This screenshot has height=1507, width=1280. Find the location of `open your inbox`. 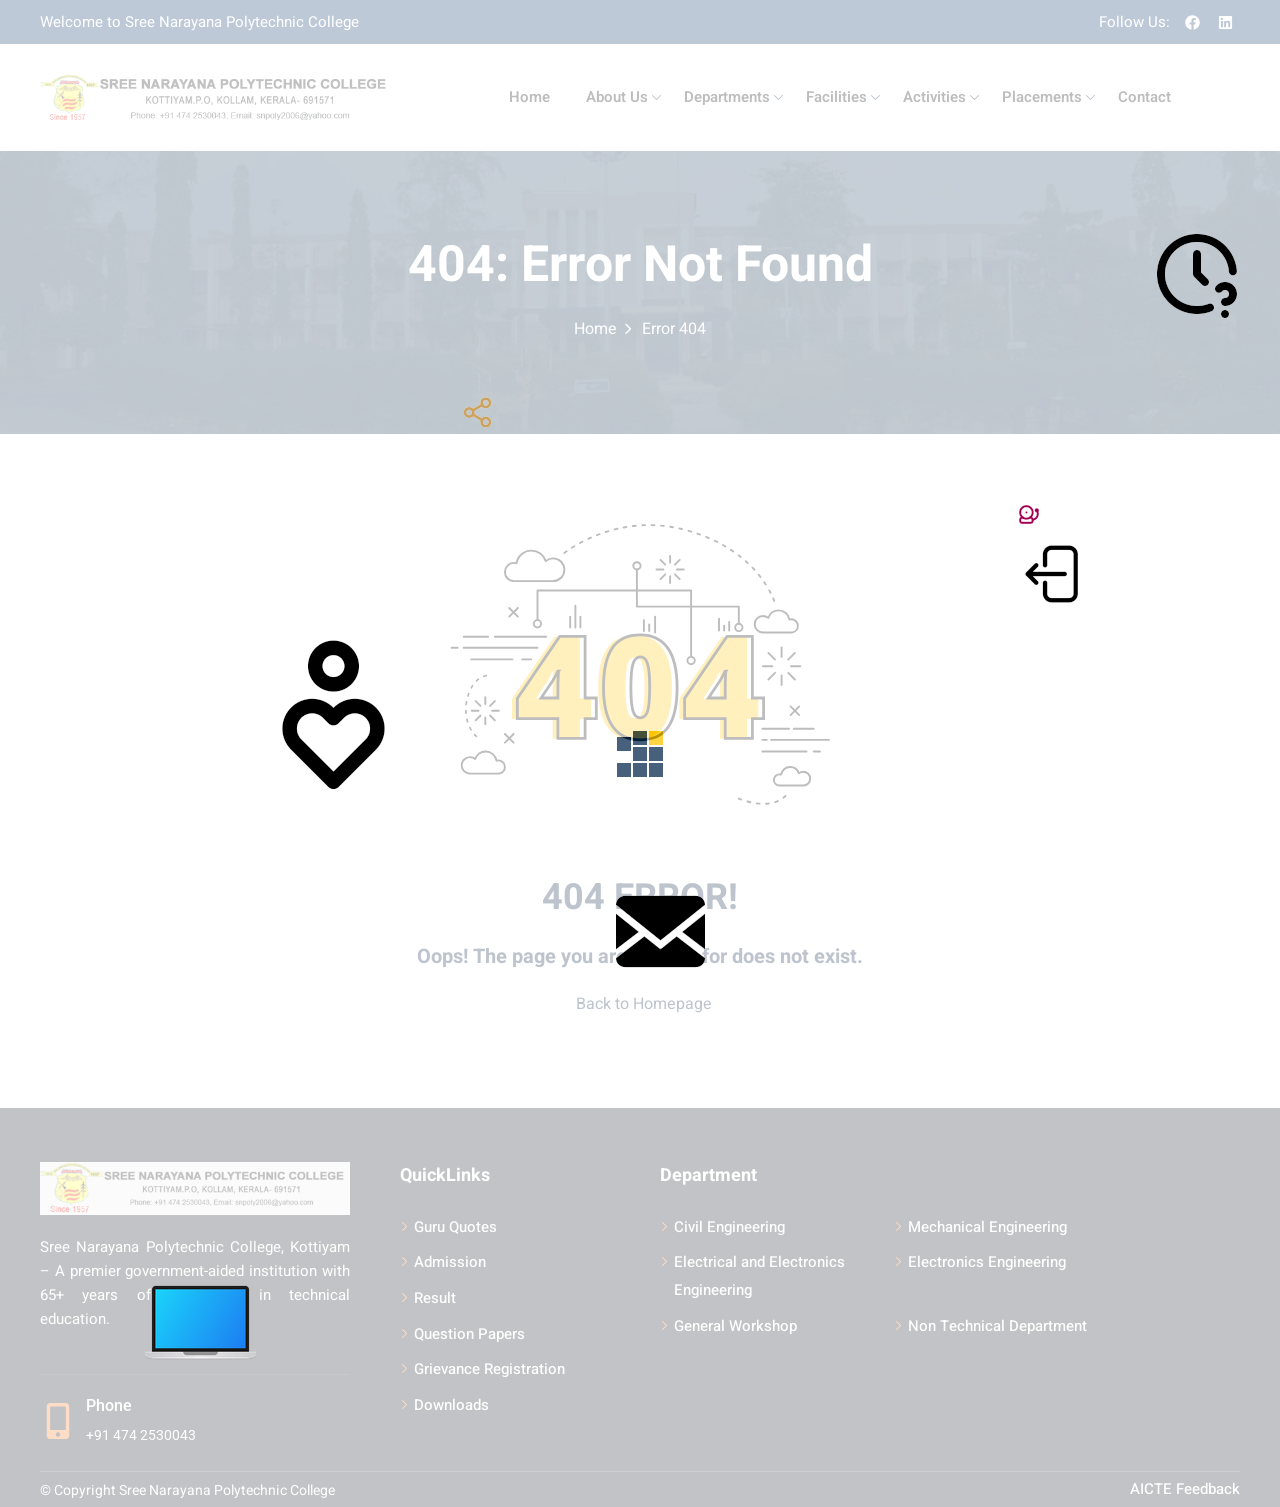

open your inbox is located at coordinates (660, 931).